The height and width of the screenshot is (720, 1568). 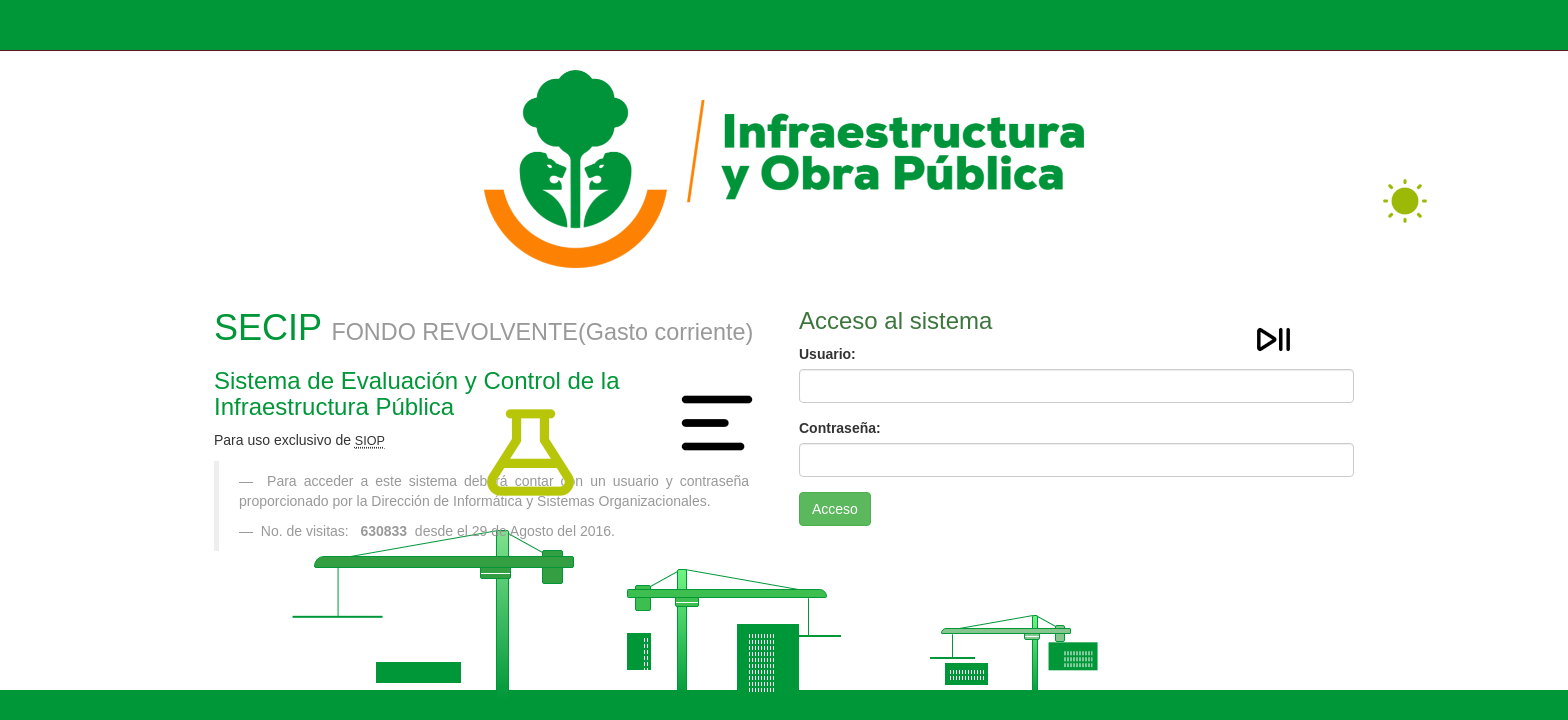 What do you see at coordinates (717, 423) in the screenshot?
I see `align text to the left` at bounding box center [717, 423].